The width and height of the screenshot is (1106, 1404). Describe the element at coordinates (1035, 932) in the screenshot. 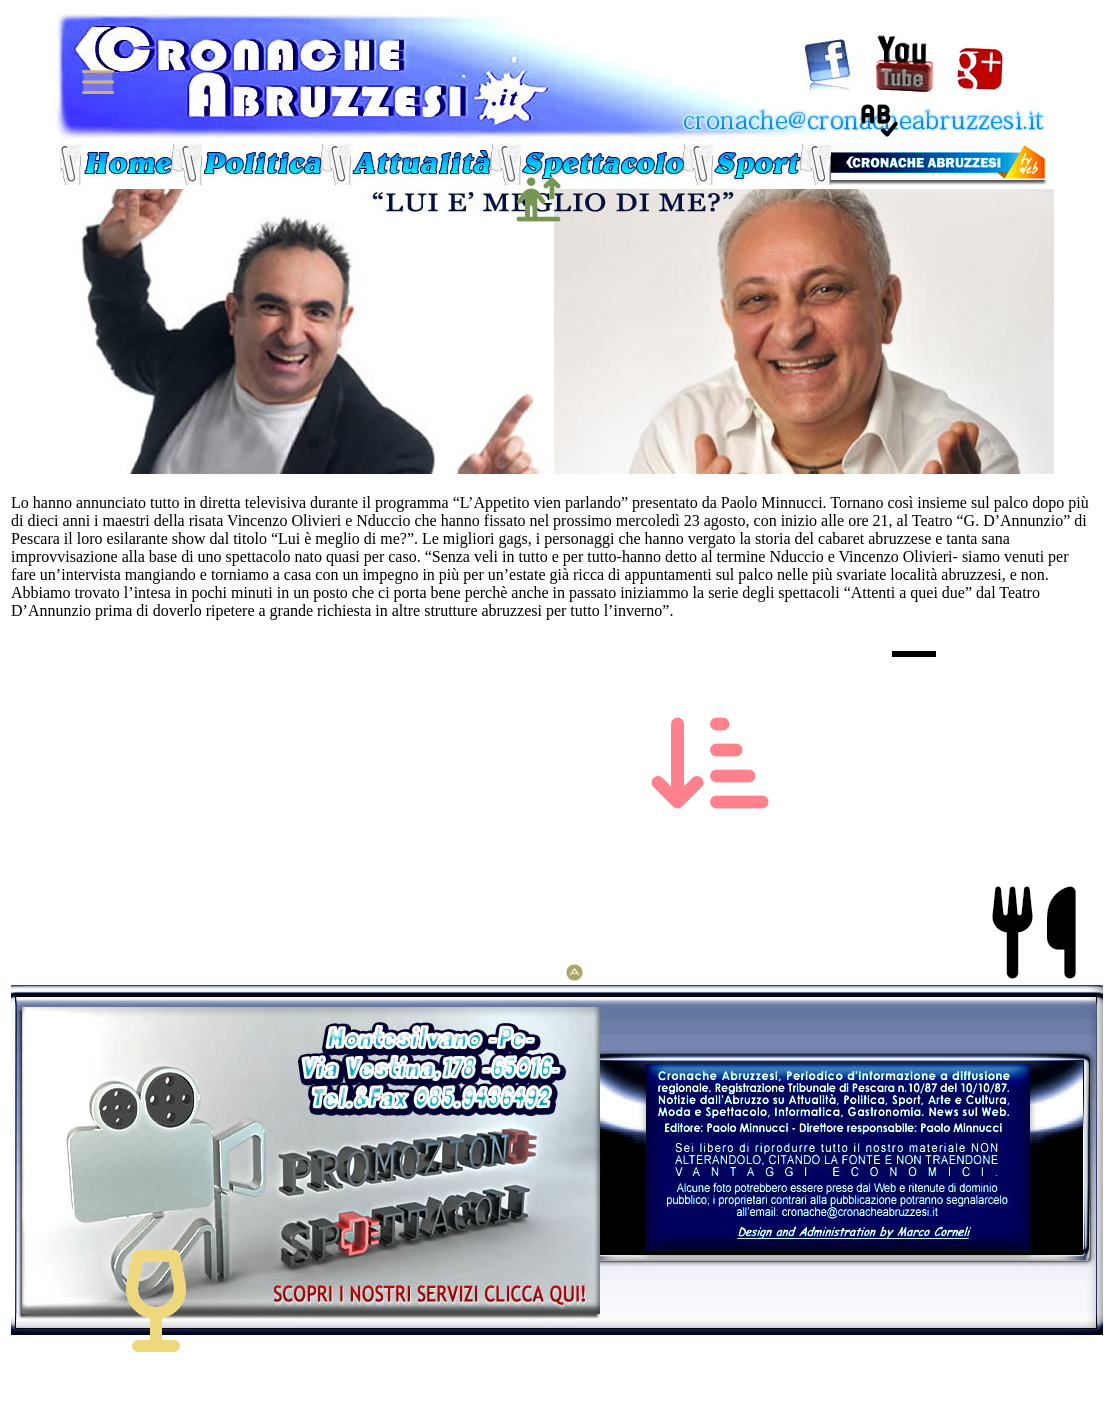

I see `find nearby restaurants or dining options` at that location.